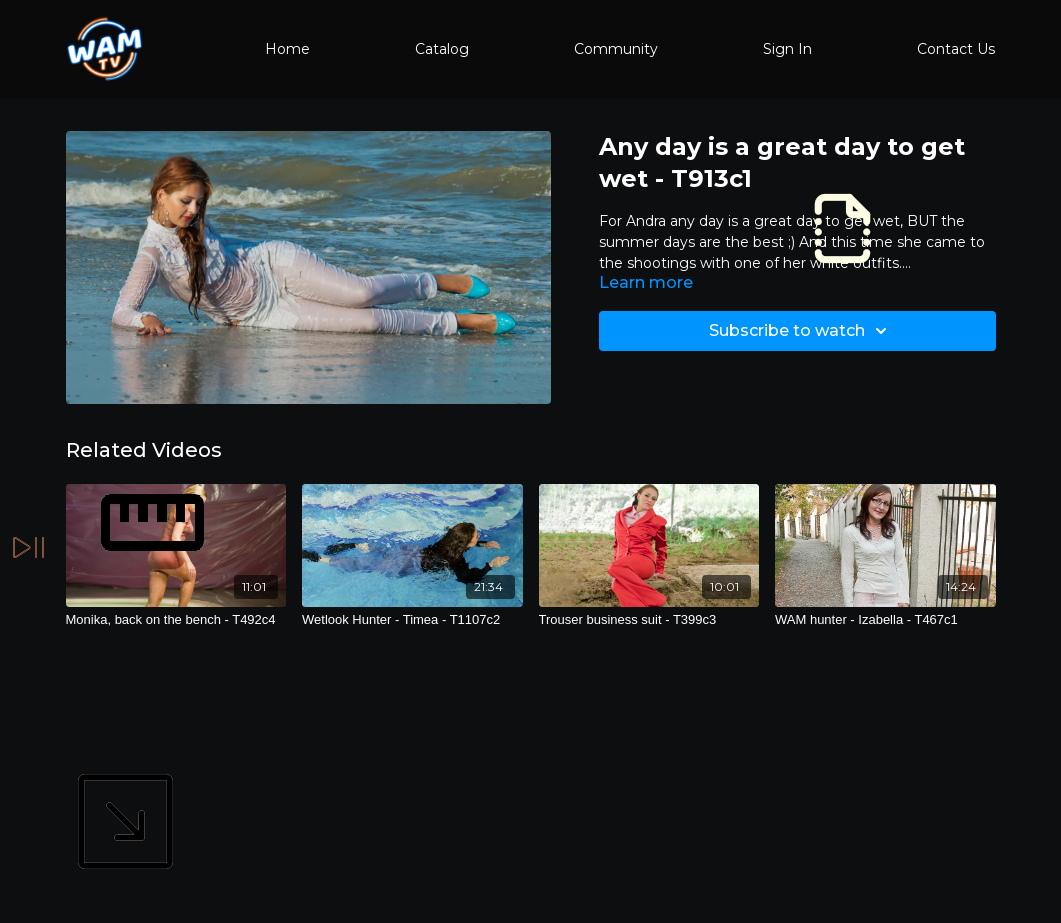 Image resolution: width=1061 pixels, height=923 pixels. I want to click on toggle between play and pause states, so click(28, 547).